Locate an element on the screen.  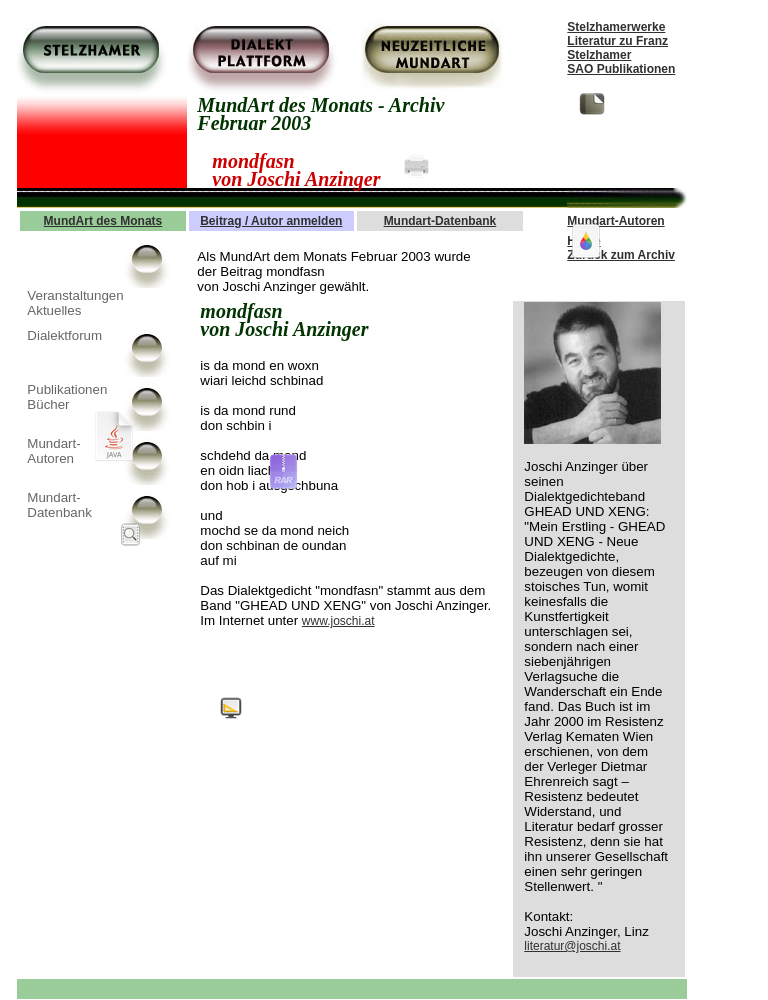
a java source code file is located at coordinates (114, 437).